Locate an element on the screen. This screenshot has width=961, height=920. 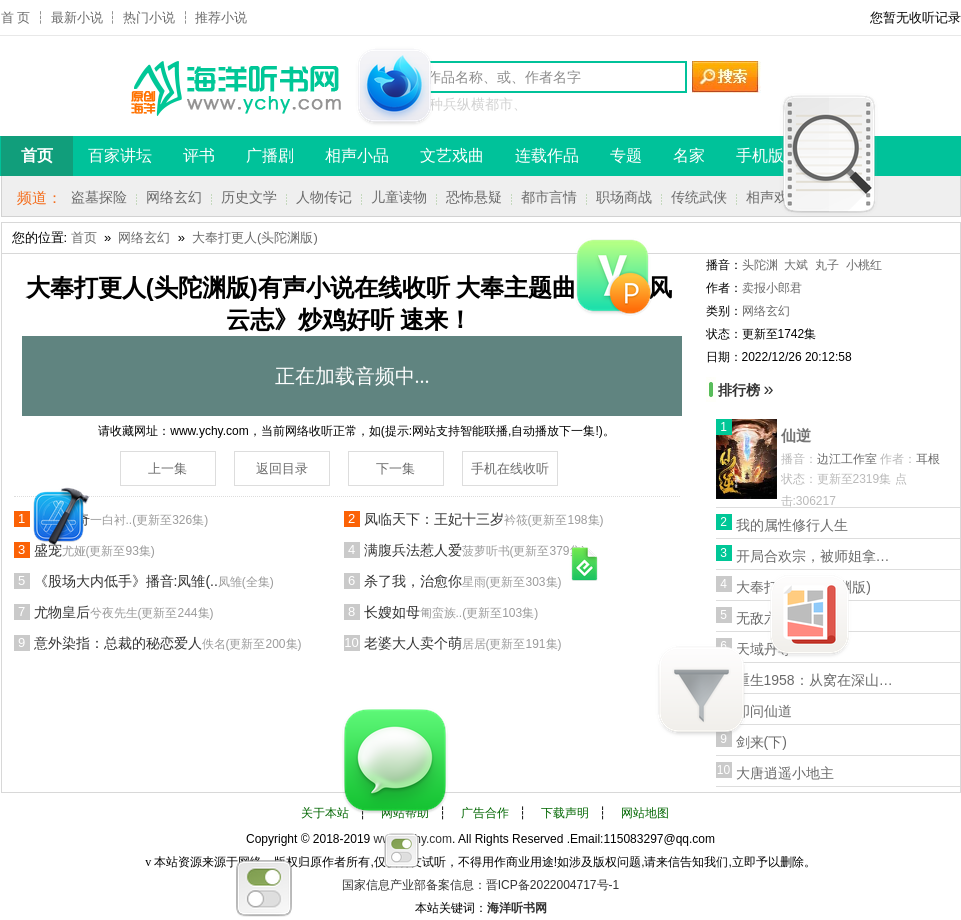
open komikku manga reader app is located at coordinates (809, 614).